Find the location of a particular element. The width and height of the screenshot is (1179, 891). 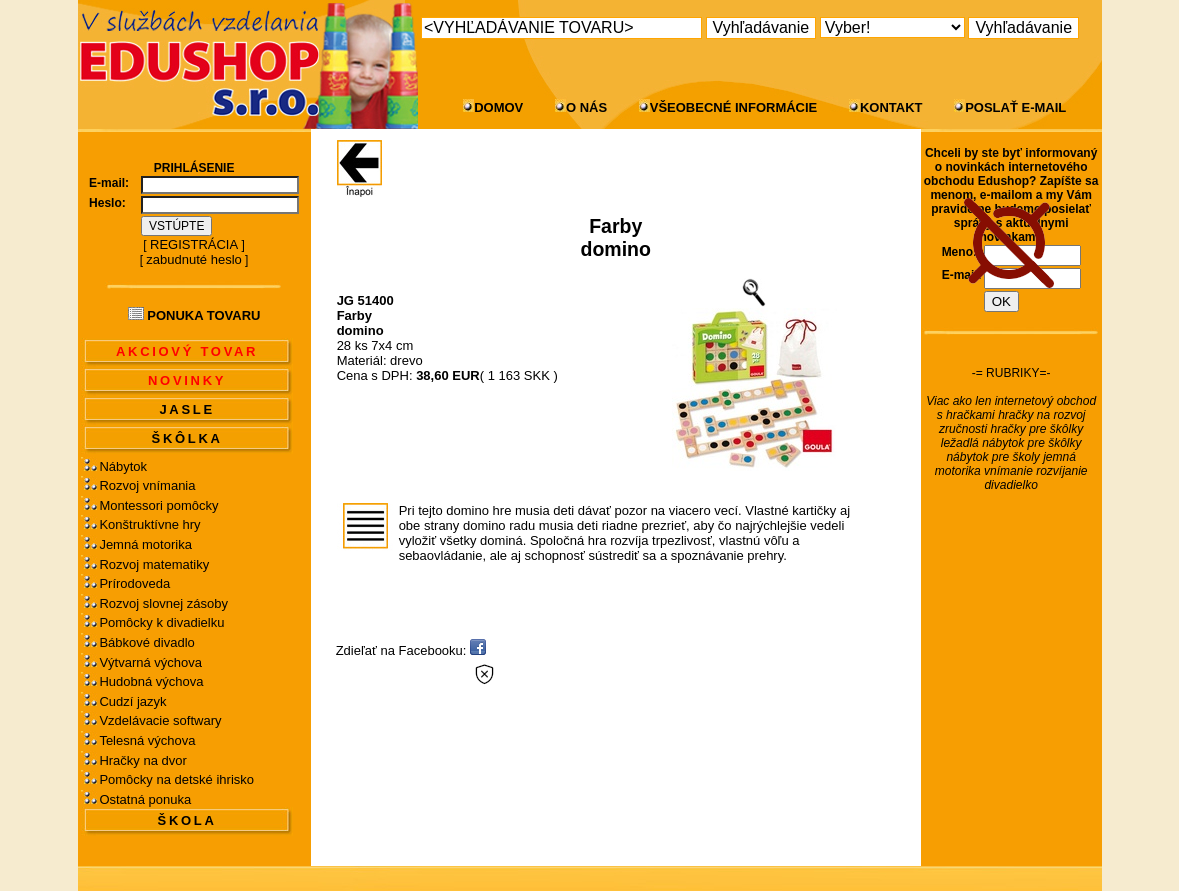

security check failed or blocked is located at coordinates (484, 674).